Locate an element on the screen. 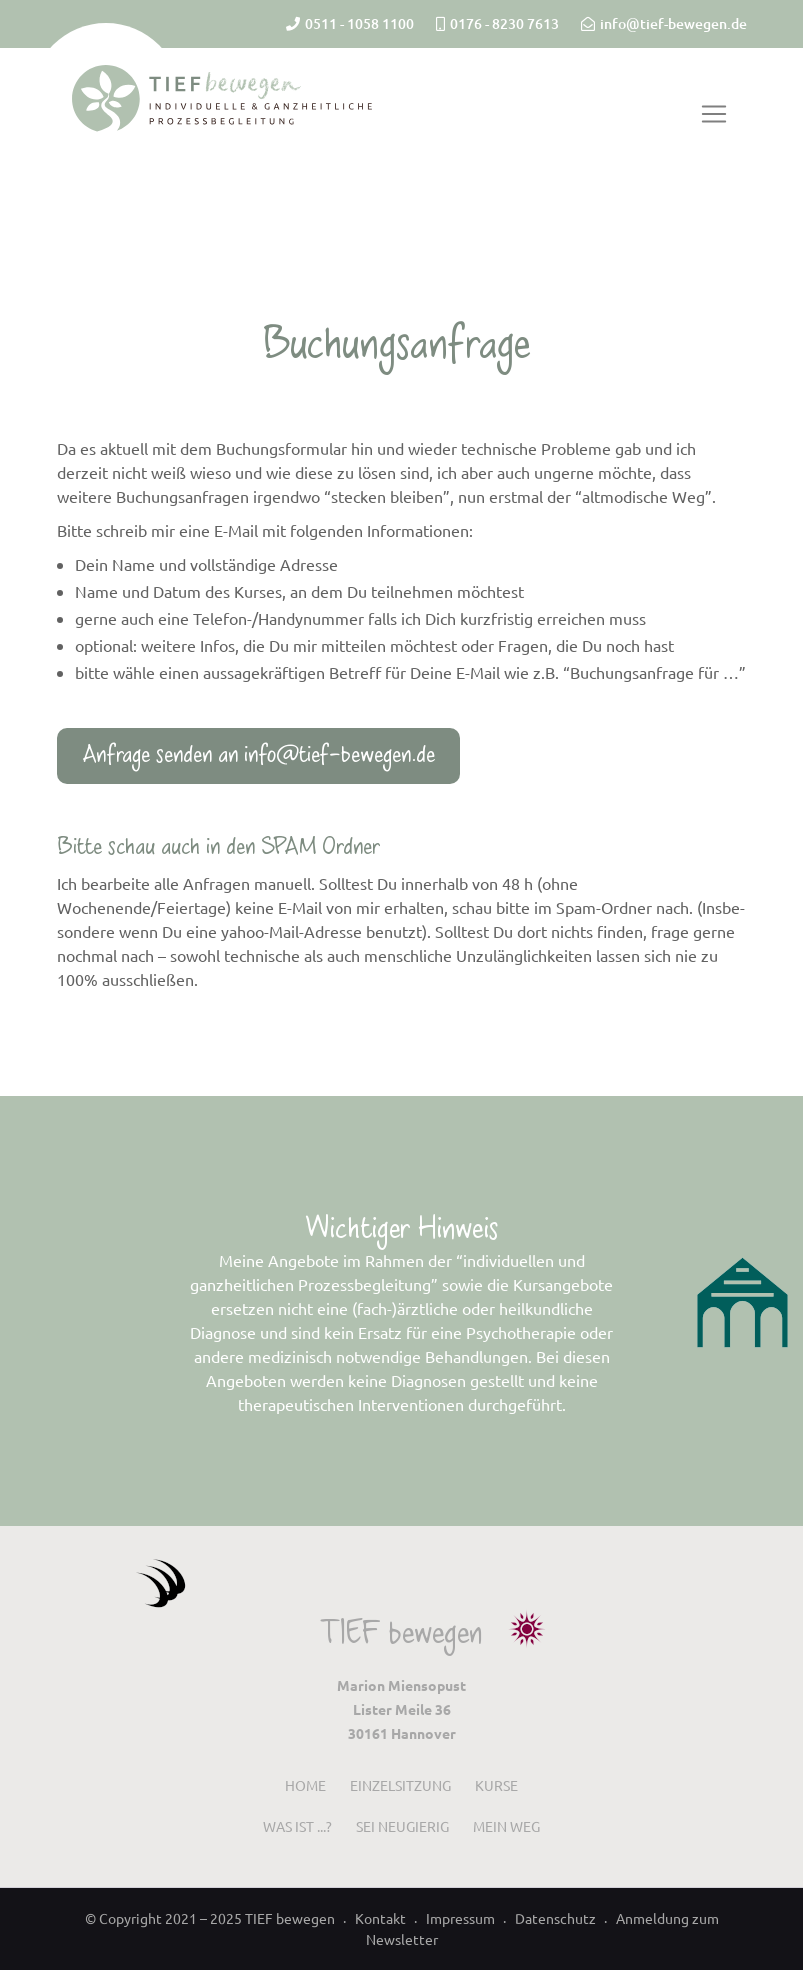 The height and width of the screenshot is (1970, 803). indicates a fire and ice element or dual-type ability is located at coordinates (527, 1629).